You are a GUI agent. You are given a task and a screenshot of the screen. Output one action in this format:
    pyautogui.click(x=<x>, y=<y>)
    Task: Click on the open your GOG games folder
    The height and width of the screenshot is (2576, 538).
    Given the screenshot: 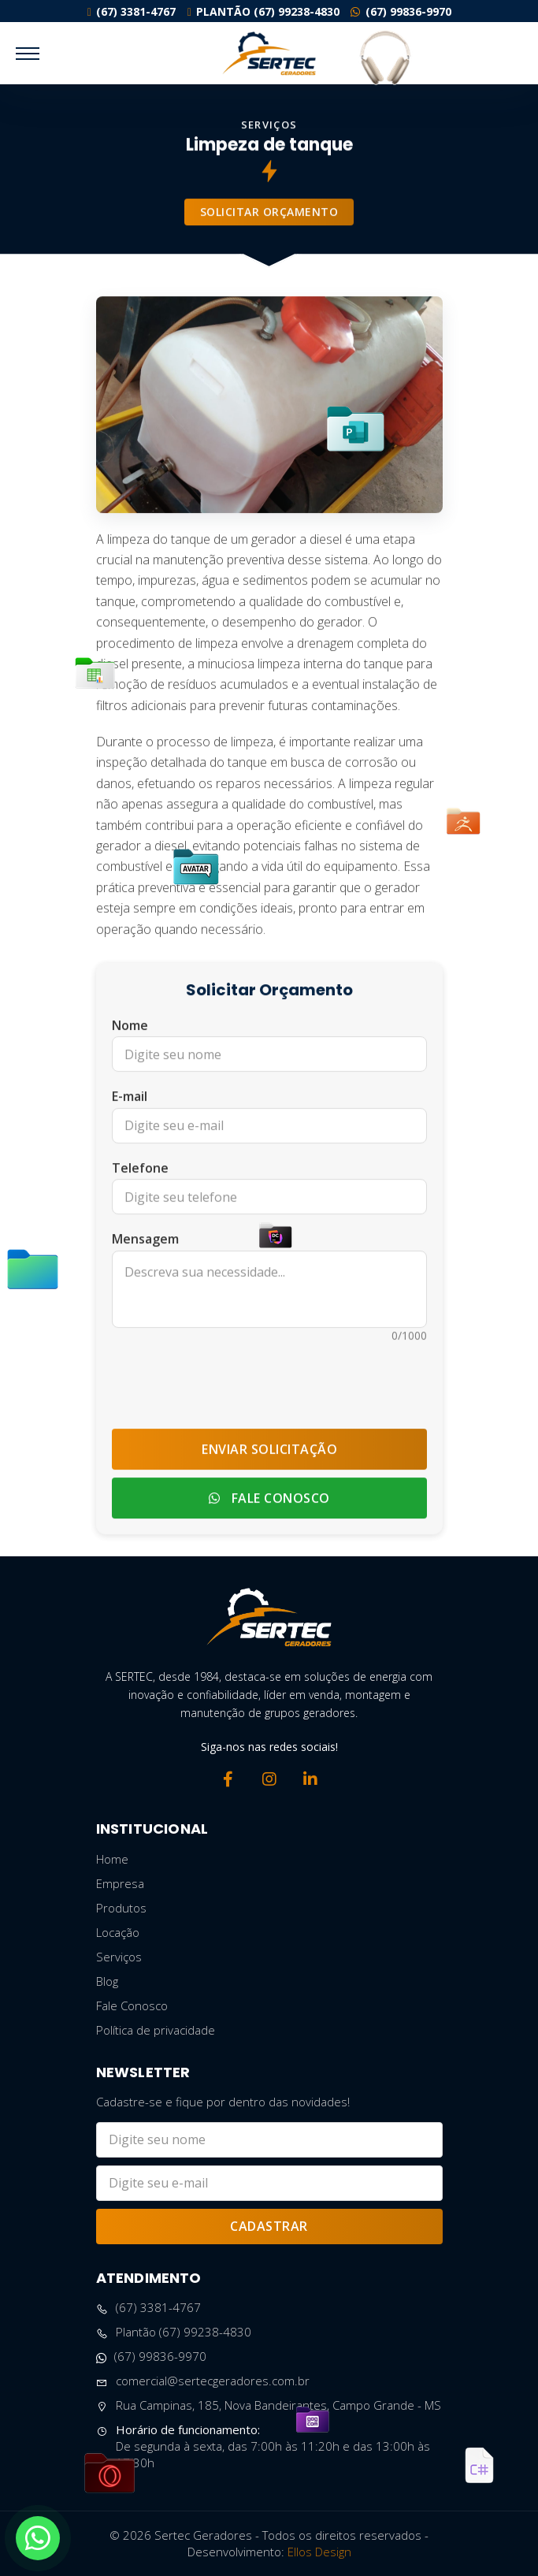 What is the action you would take?
    pyautogui.click(x=312, y=2420)
    